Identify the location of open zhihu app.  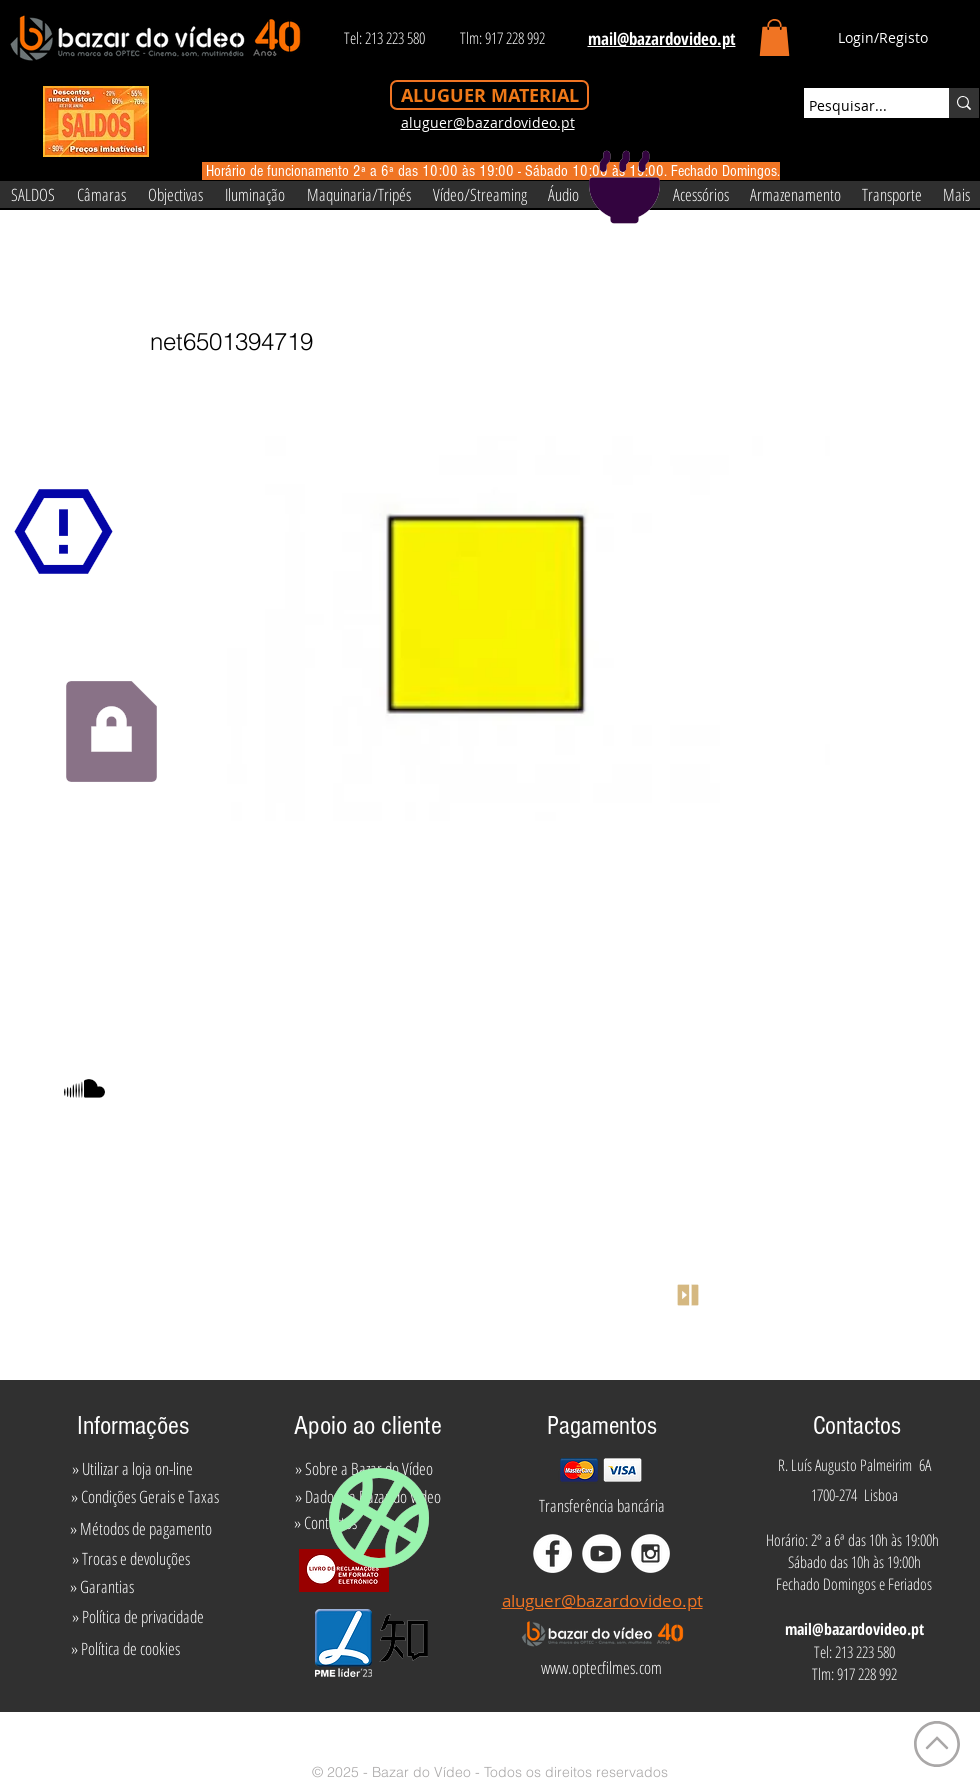
(404, 1638).